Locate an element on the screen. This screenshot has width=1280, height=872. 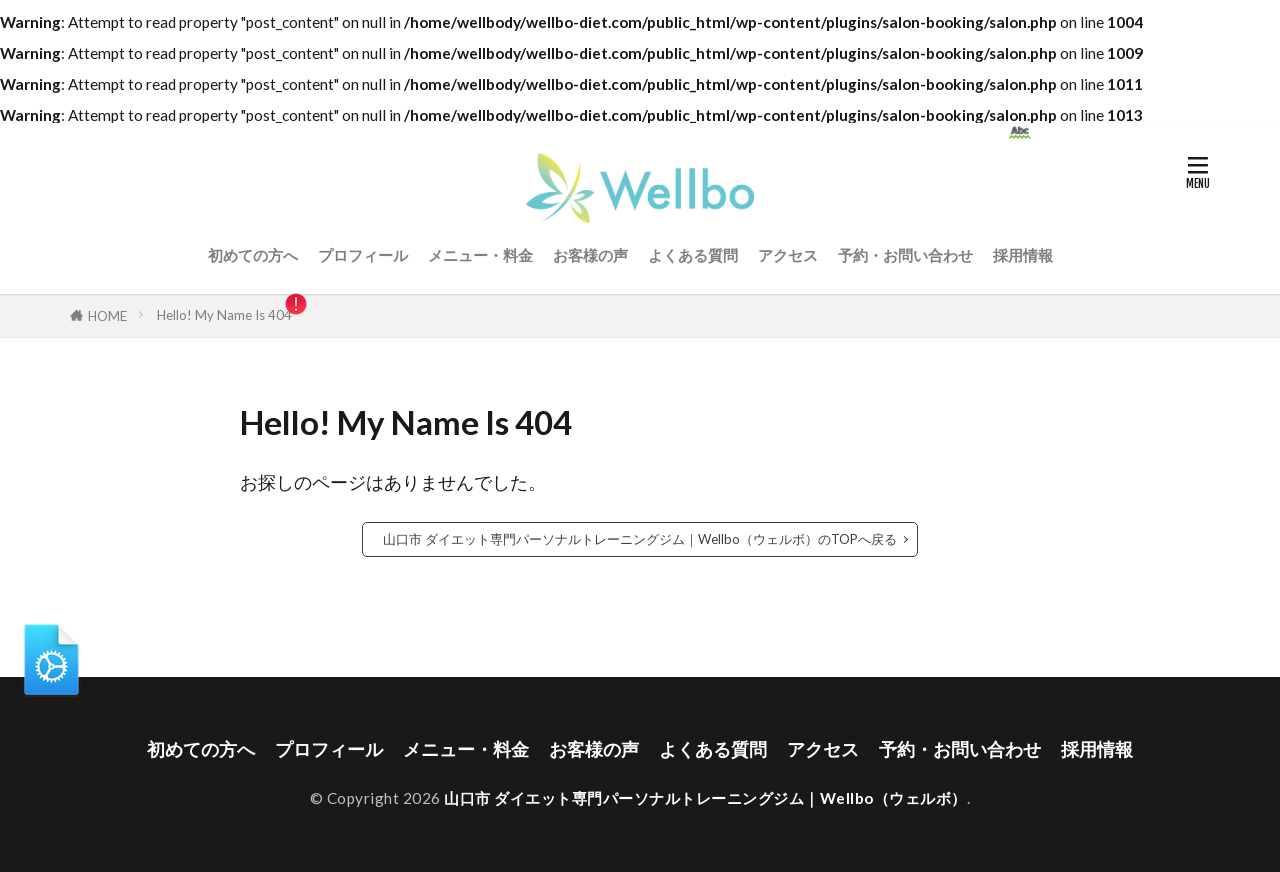
an AppImage application package file is located at coordinates (51, 659).